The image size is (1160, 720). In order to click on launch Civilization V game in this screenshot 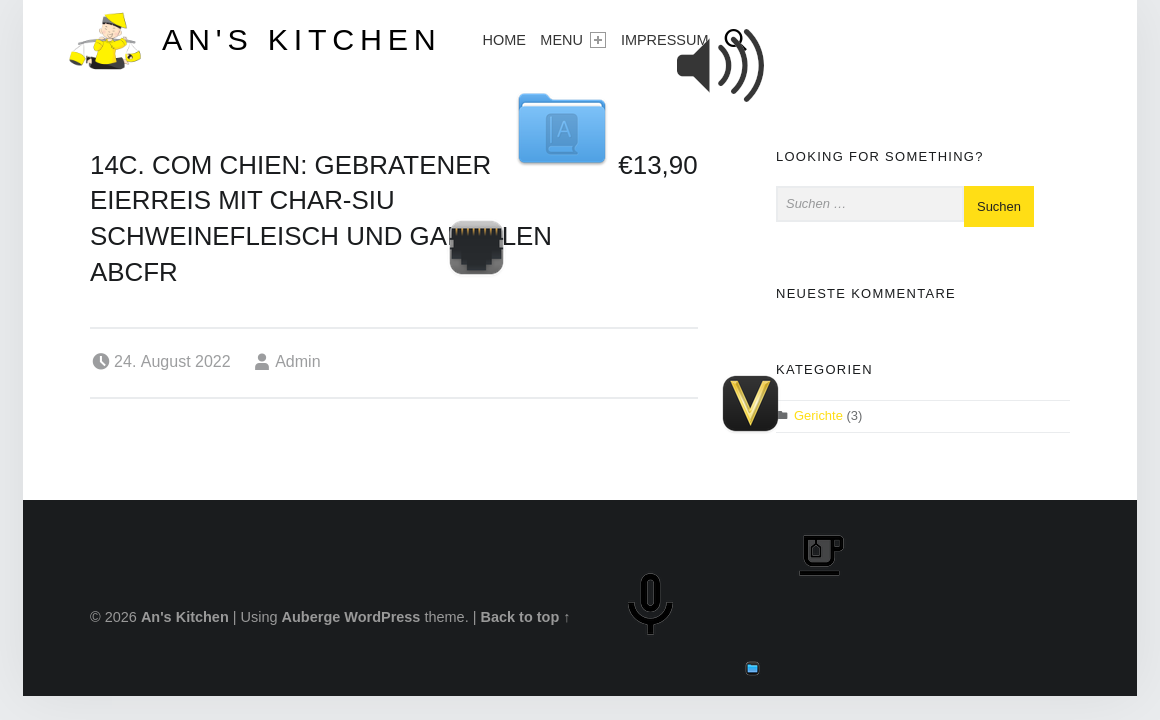, I will do `click(750, 403)`.